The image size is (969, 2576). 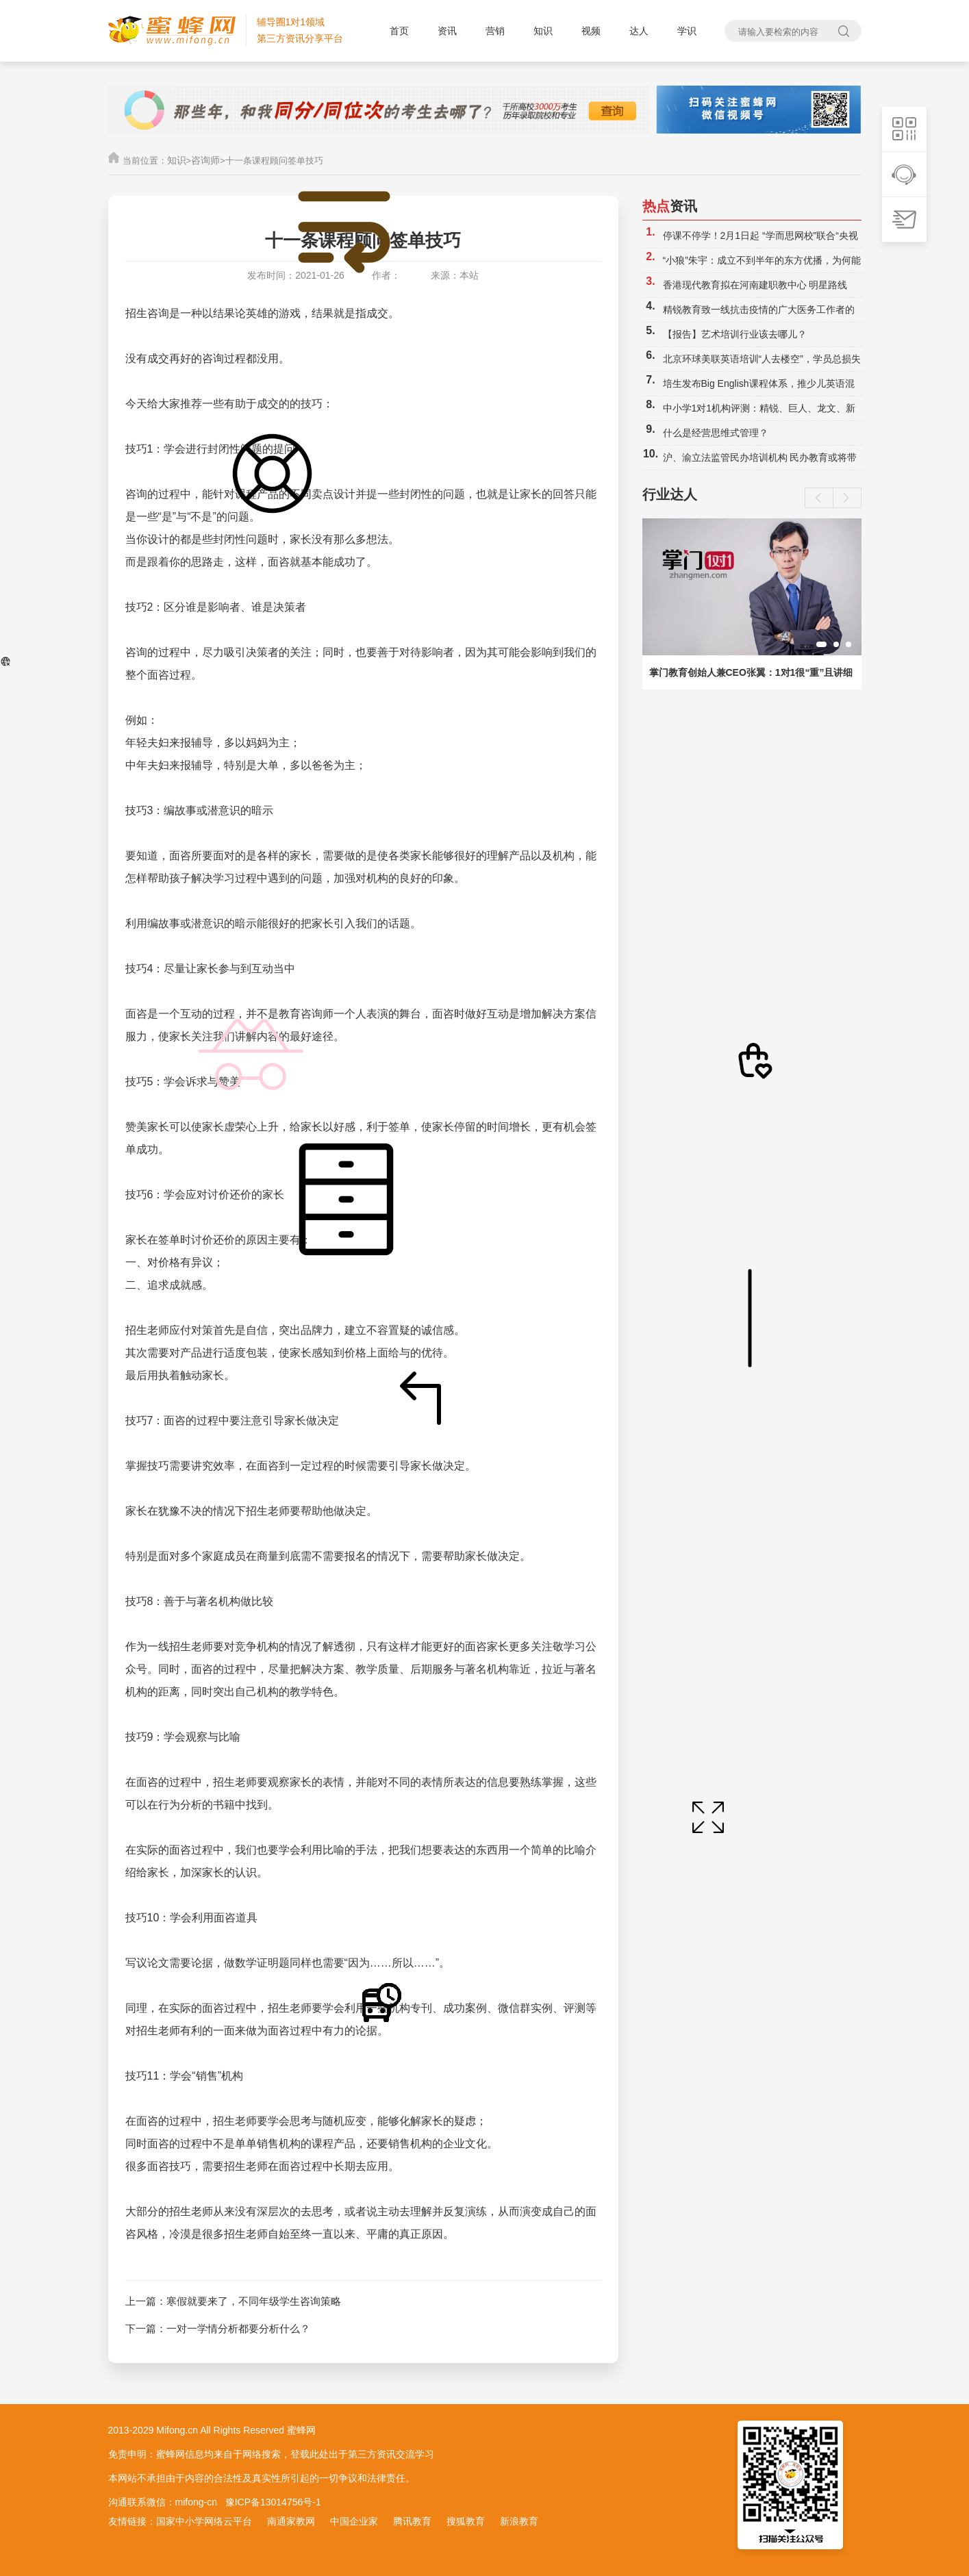 I want to click on enable incognito or private browsing mode, so click(x=251, y=1055).